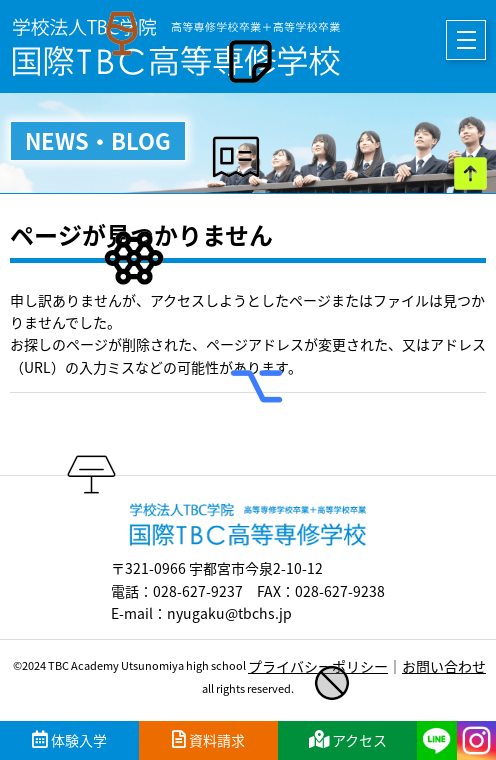 The width and height of the screenshot is (496, 760). I want to click on keyboard option or alt key symbol, so click(256, 384).